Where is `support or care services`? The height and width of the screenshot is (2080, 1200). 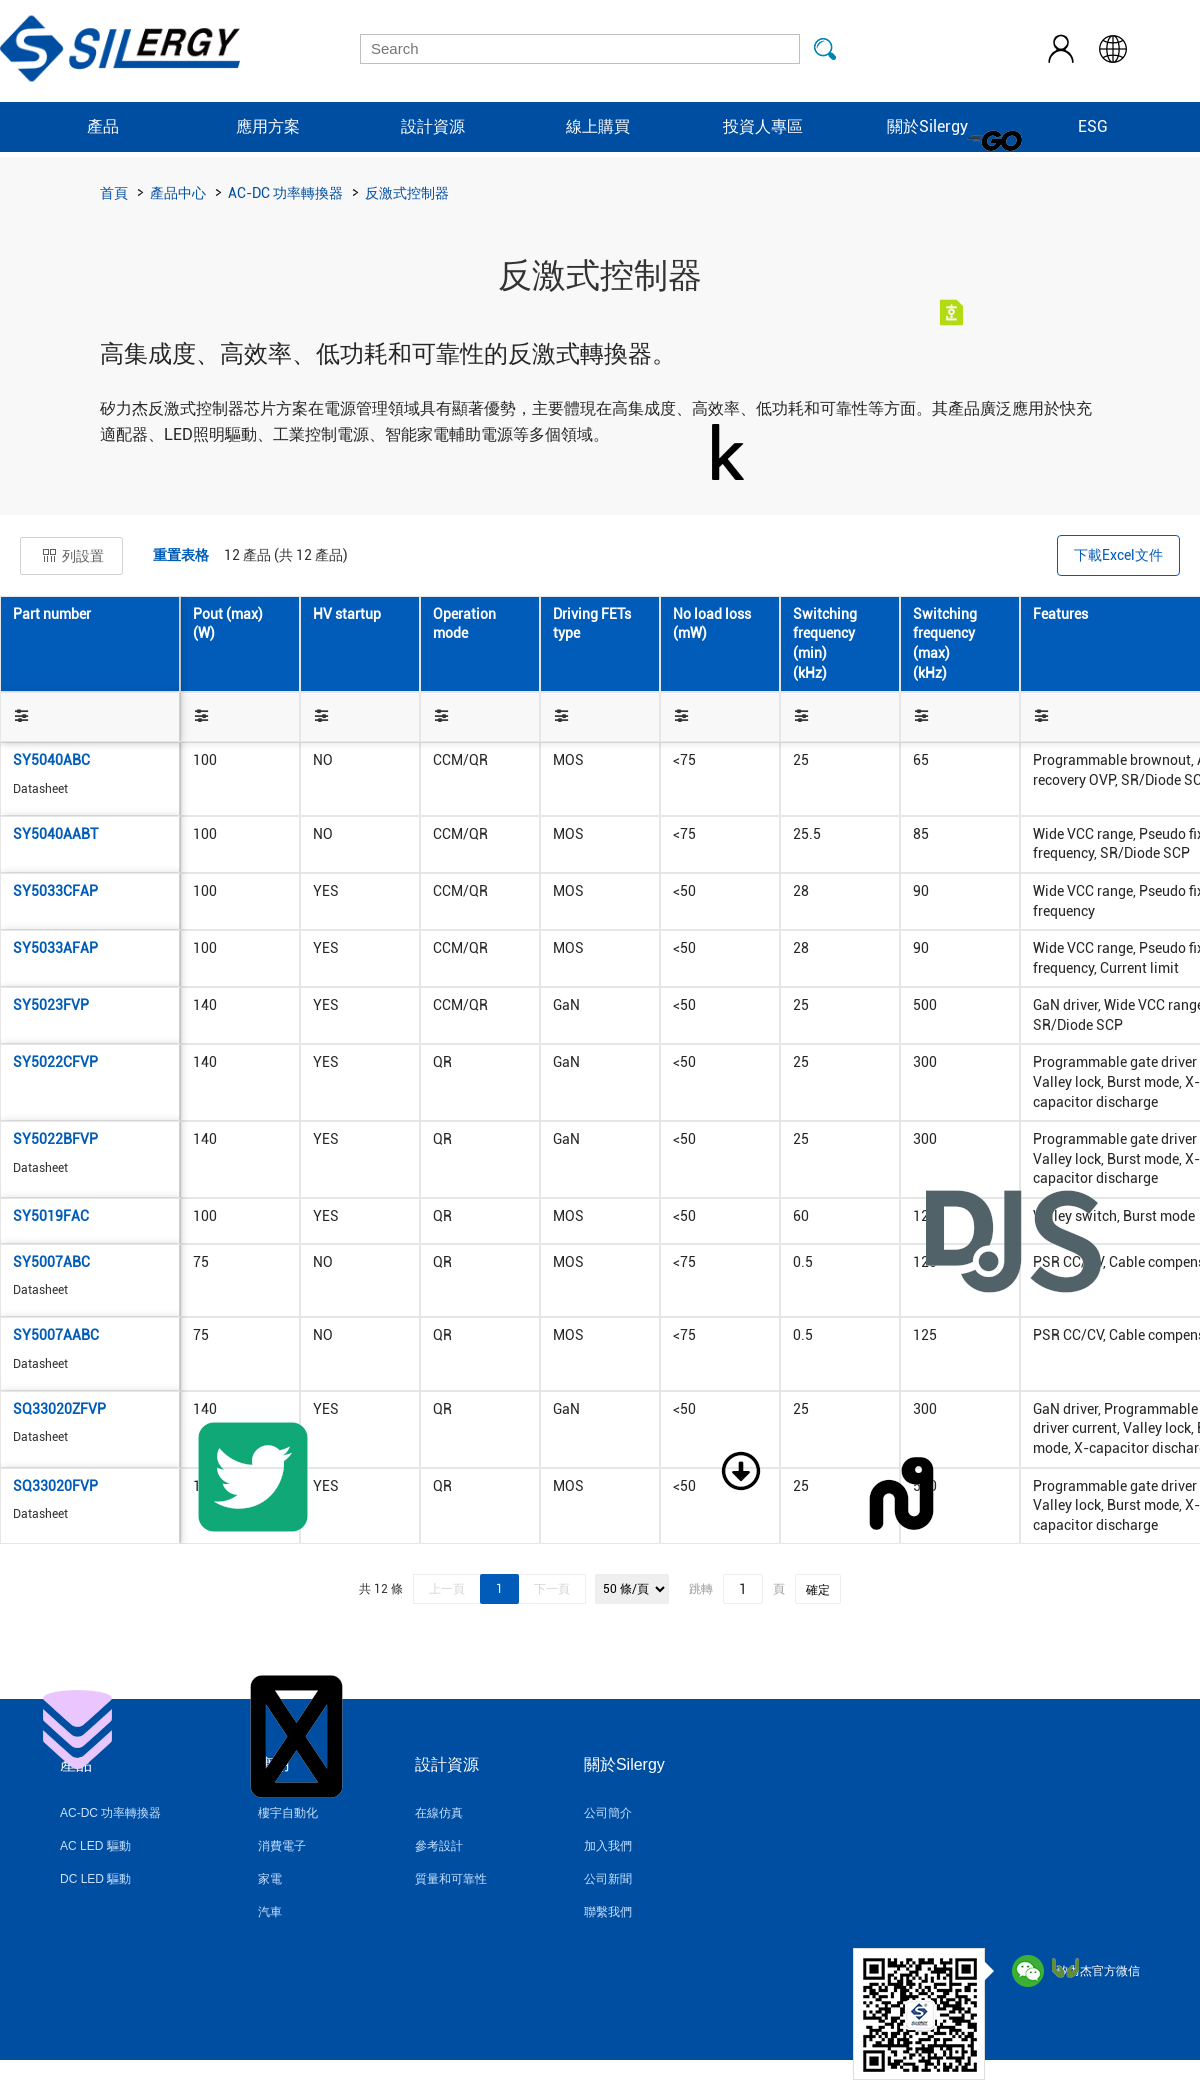
support or care services is located at coordinates (1065, 1966).